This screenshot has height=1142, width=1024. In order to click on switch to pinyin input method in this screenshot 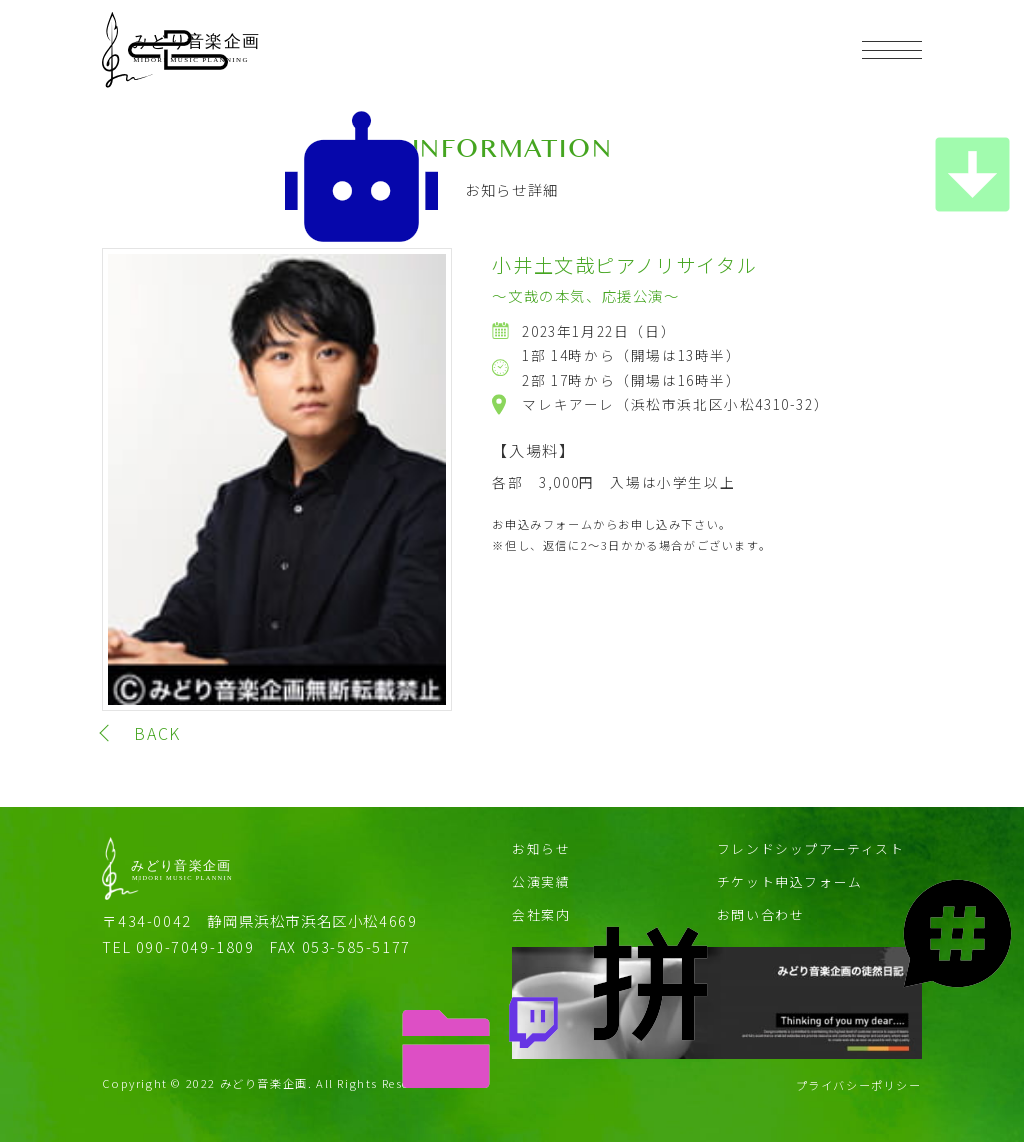, I will do `click(650, 983)`.